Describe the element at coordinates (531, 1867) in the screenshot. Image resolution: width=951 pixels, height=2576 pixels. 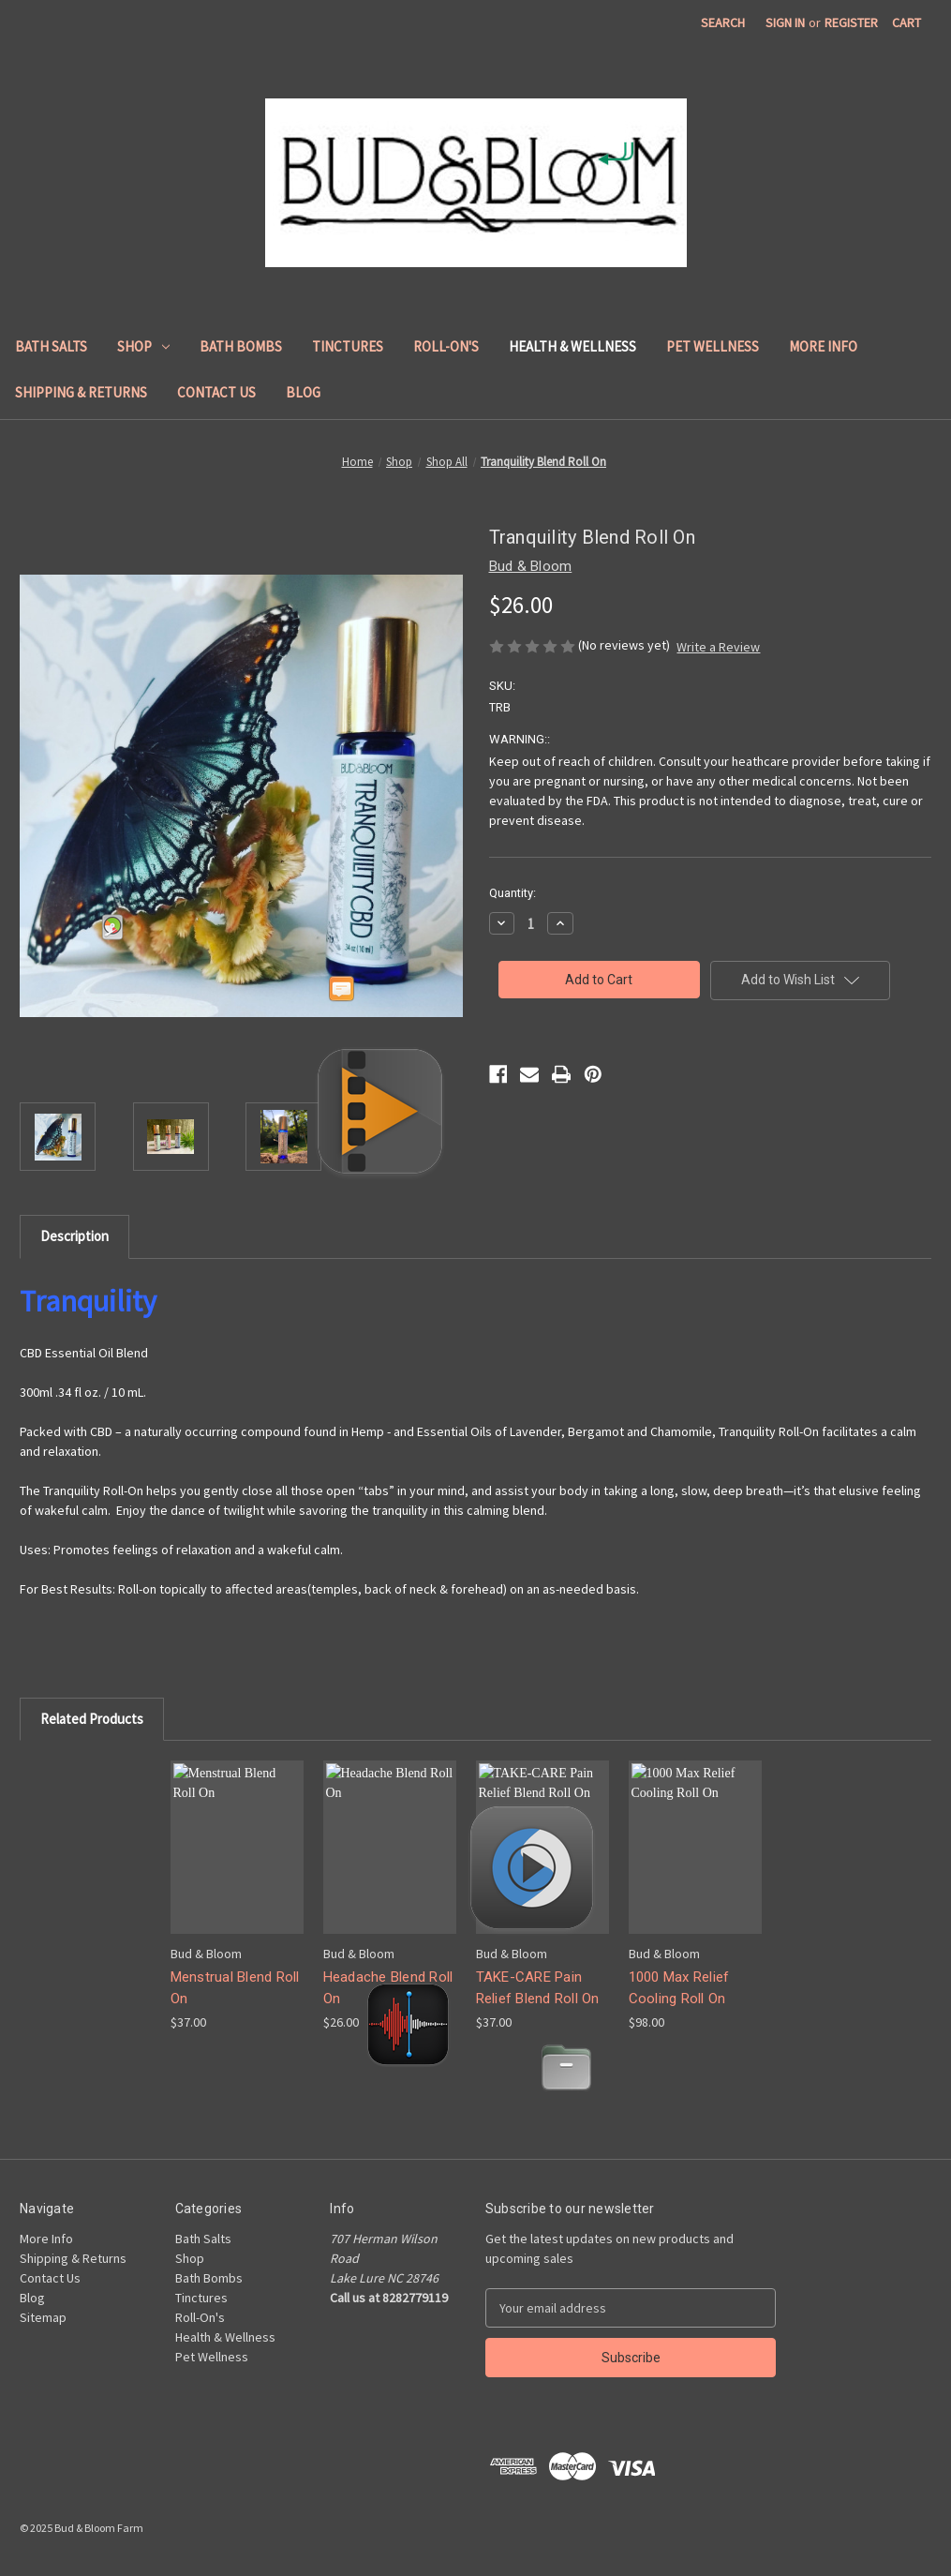
I see `open openshot video editor` at that location.